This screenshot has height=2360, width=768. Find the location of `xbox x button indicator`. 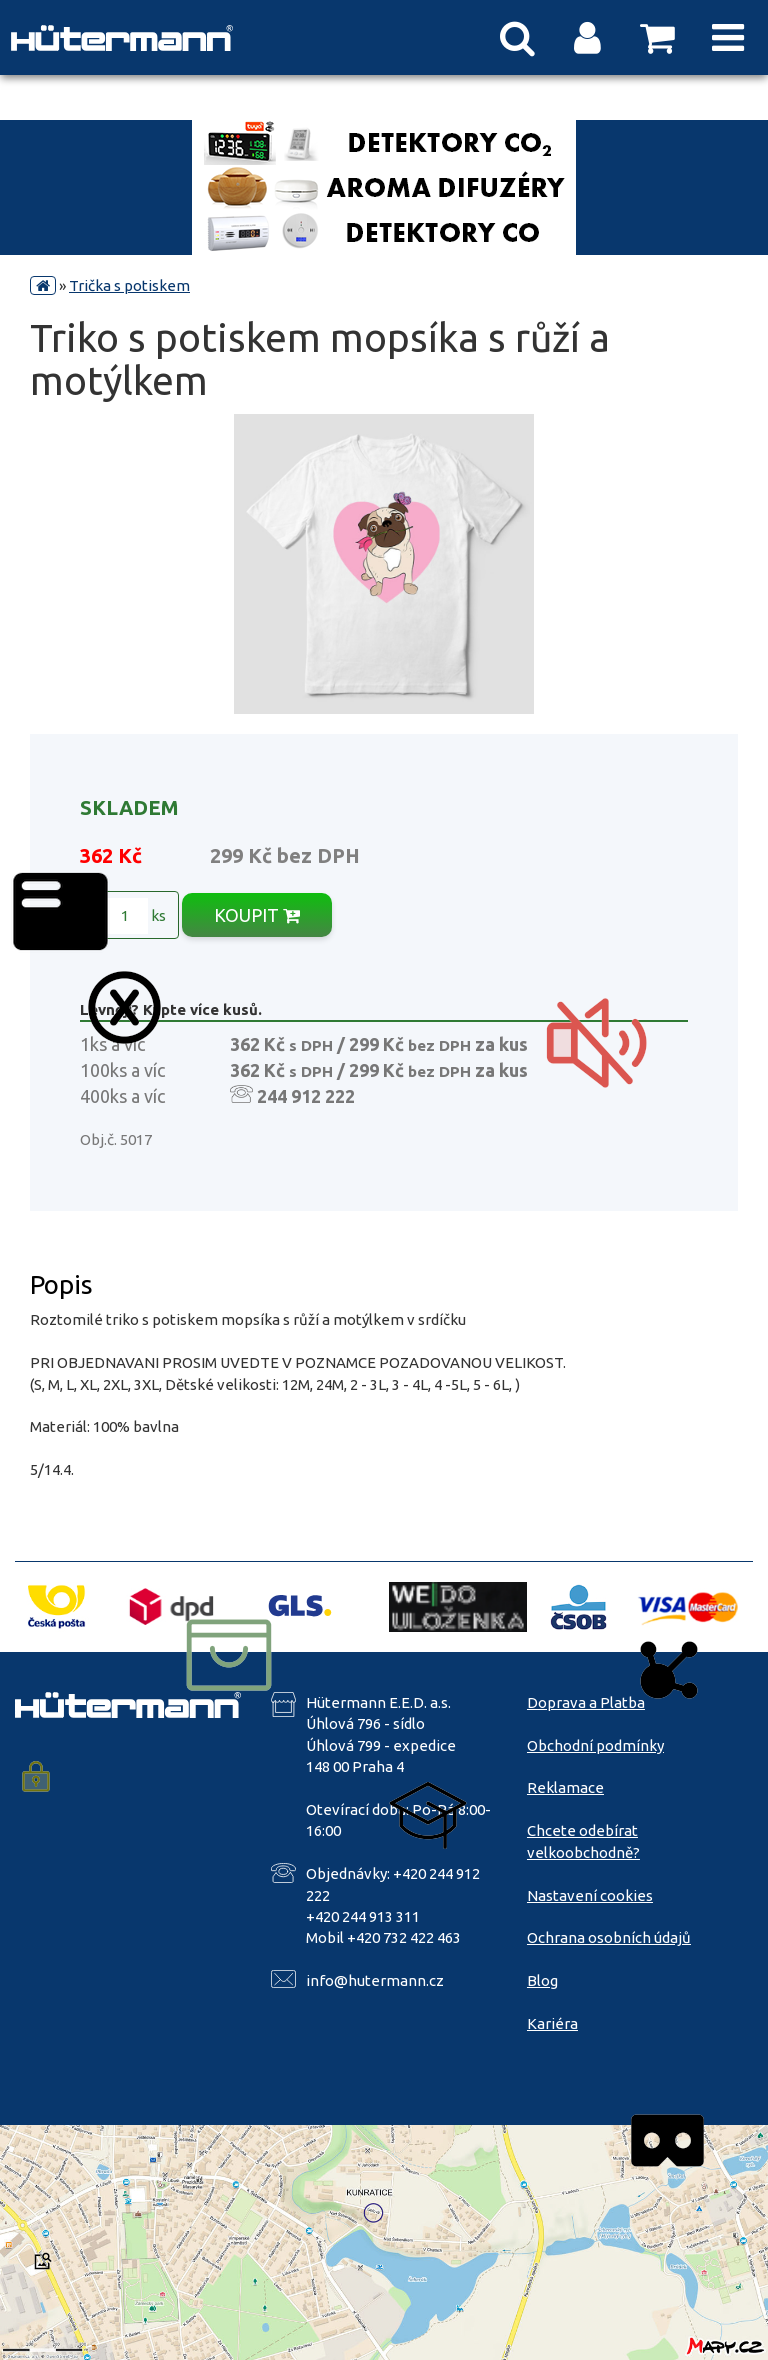

xbox x button indicator is located at coordinates (124, 1007).